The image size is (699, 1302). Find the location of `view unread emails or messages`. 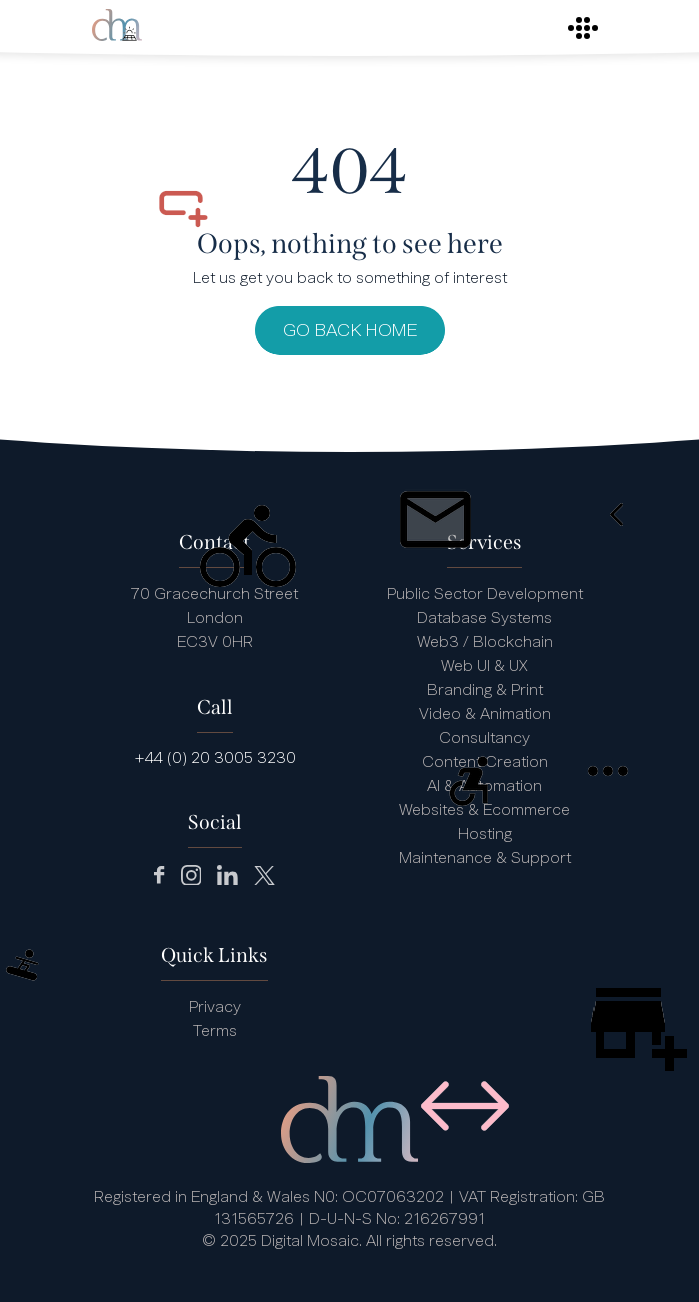

view unread emails or messages is located at coordinates (435, 519).